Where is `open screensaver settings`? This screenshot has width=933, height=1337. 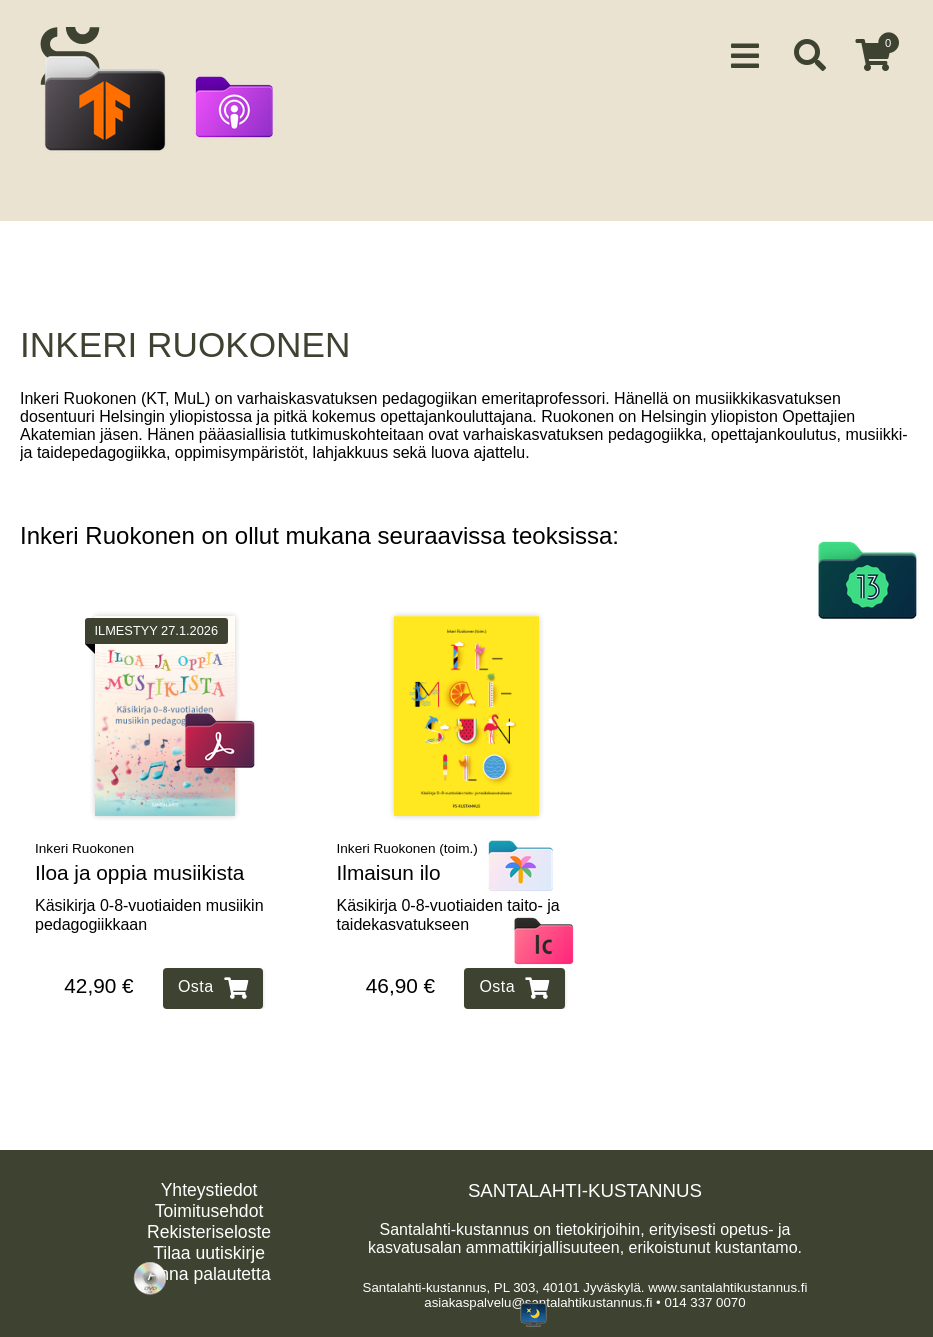
open screensaver settings is located at coordinates (533, 1314).